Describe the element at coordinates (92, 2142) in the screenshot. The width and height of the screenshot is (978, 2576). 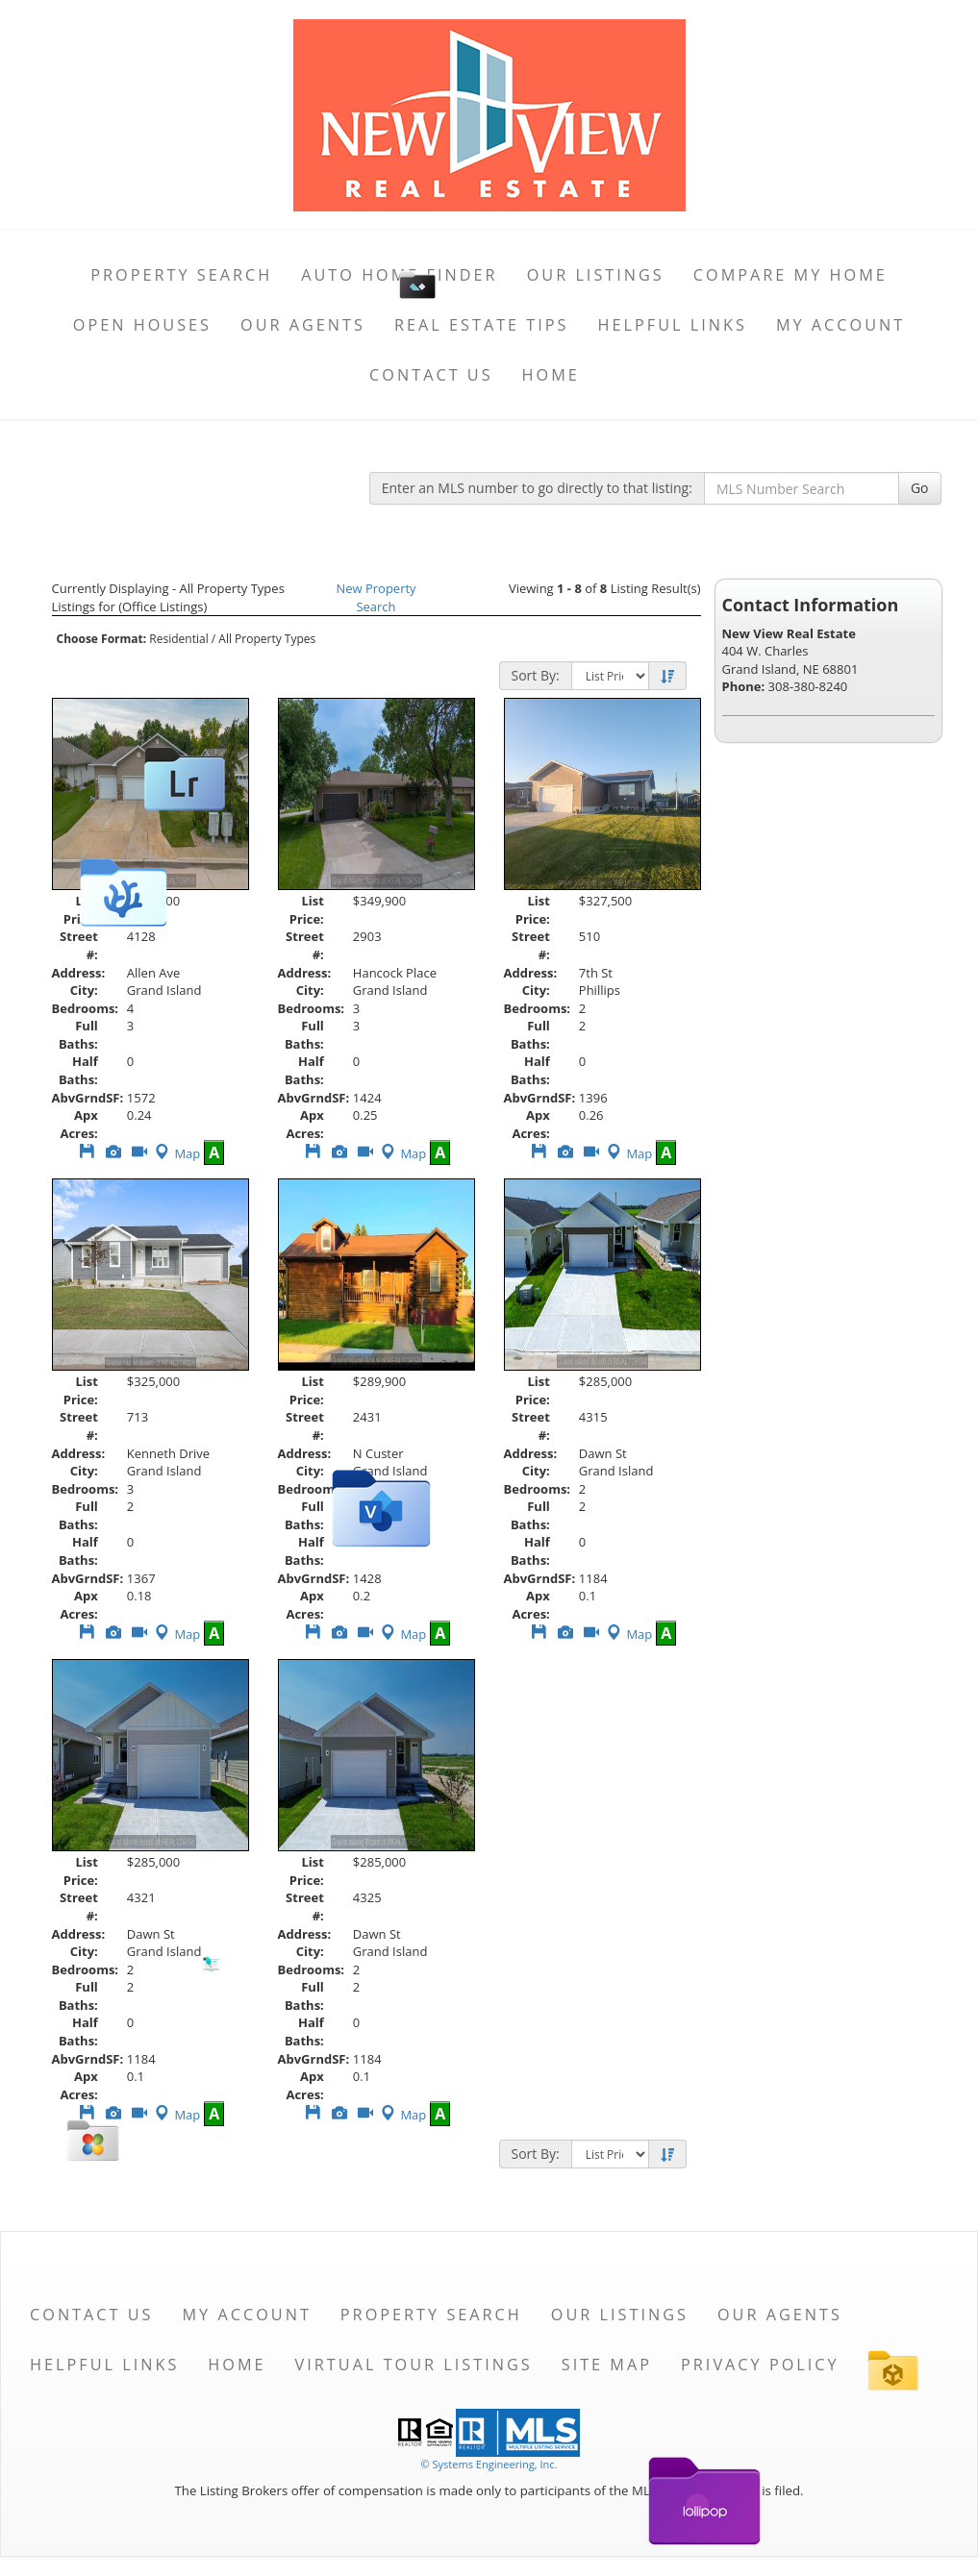
I see `open the Eleven Forum community folder` at that location.